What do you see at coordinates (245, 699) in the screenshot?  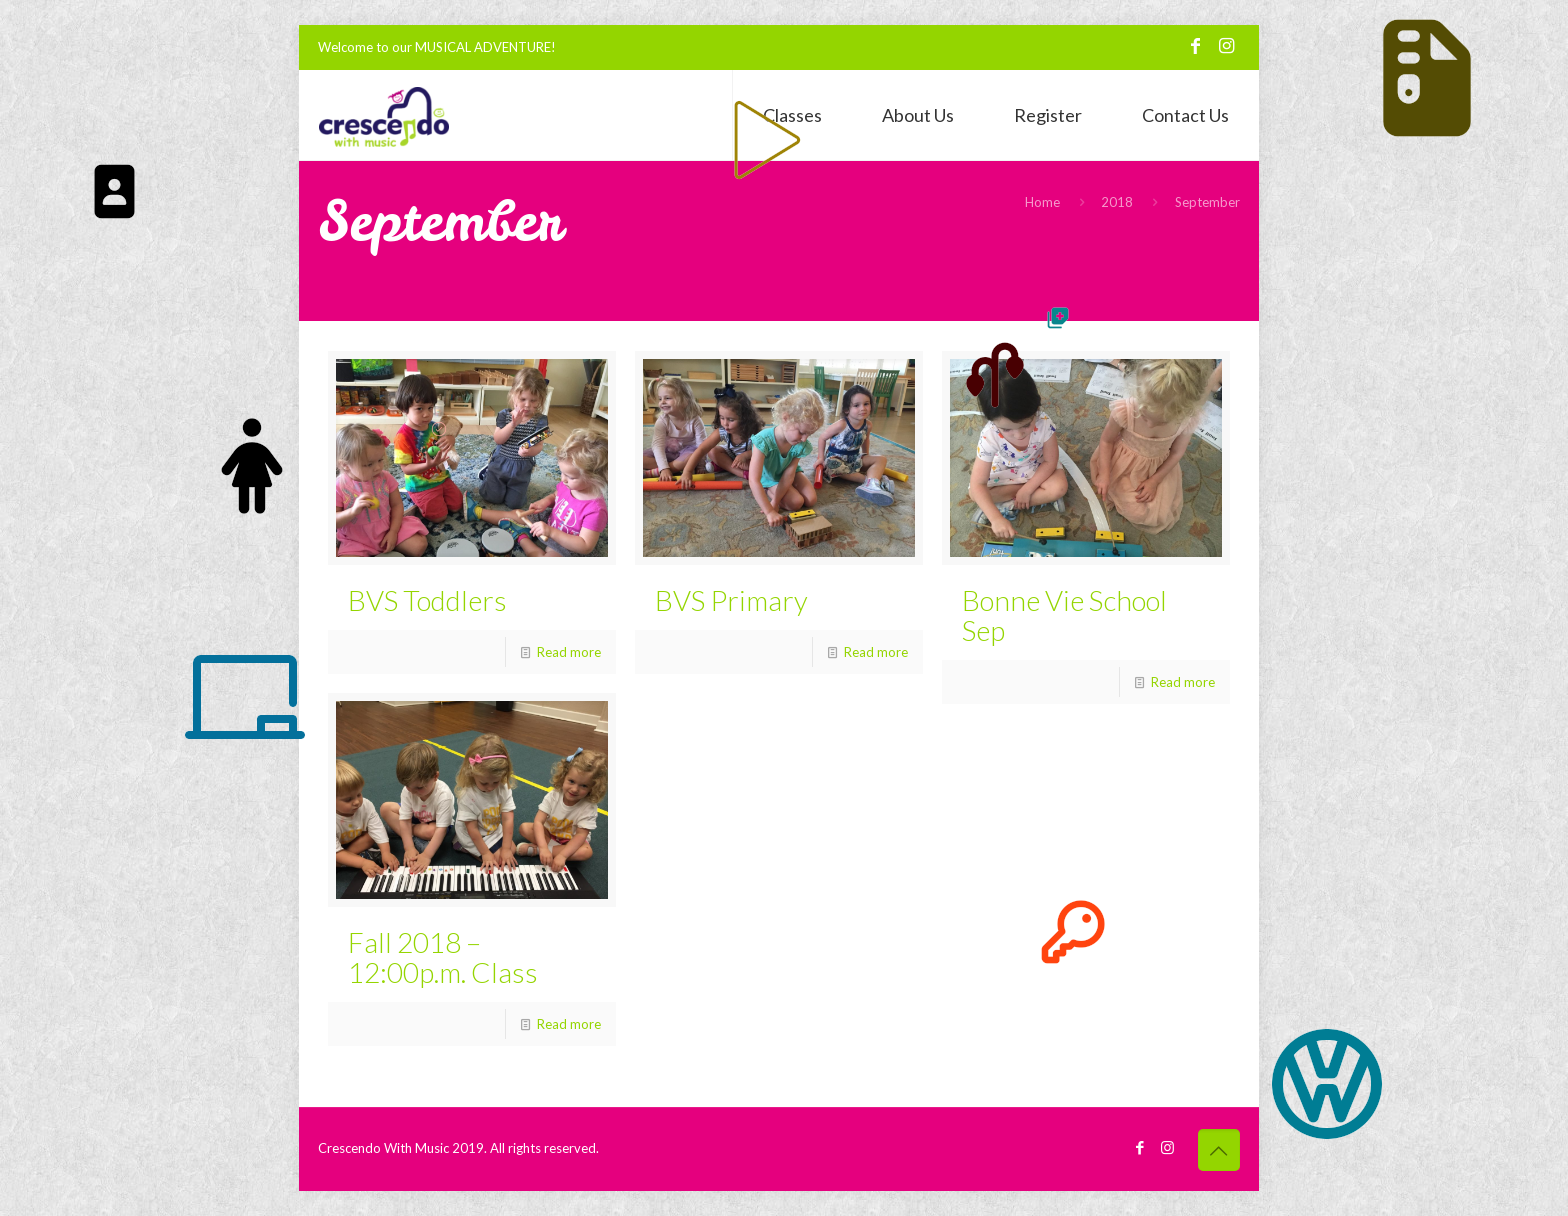 I see `access whiteboard or presentation mode` at bounding box center [245, 699].